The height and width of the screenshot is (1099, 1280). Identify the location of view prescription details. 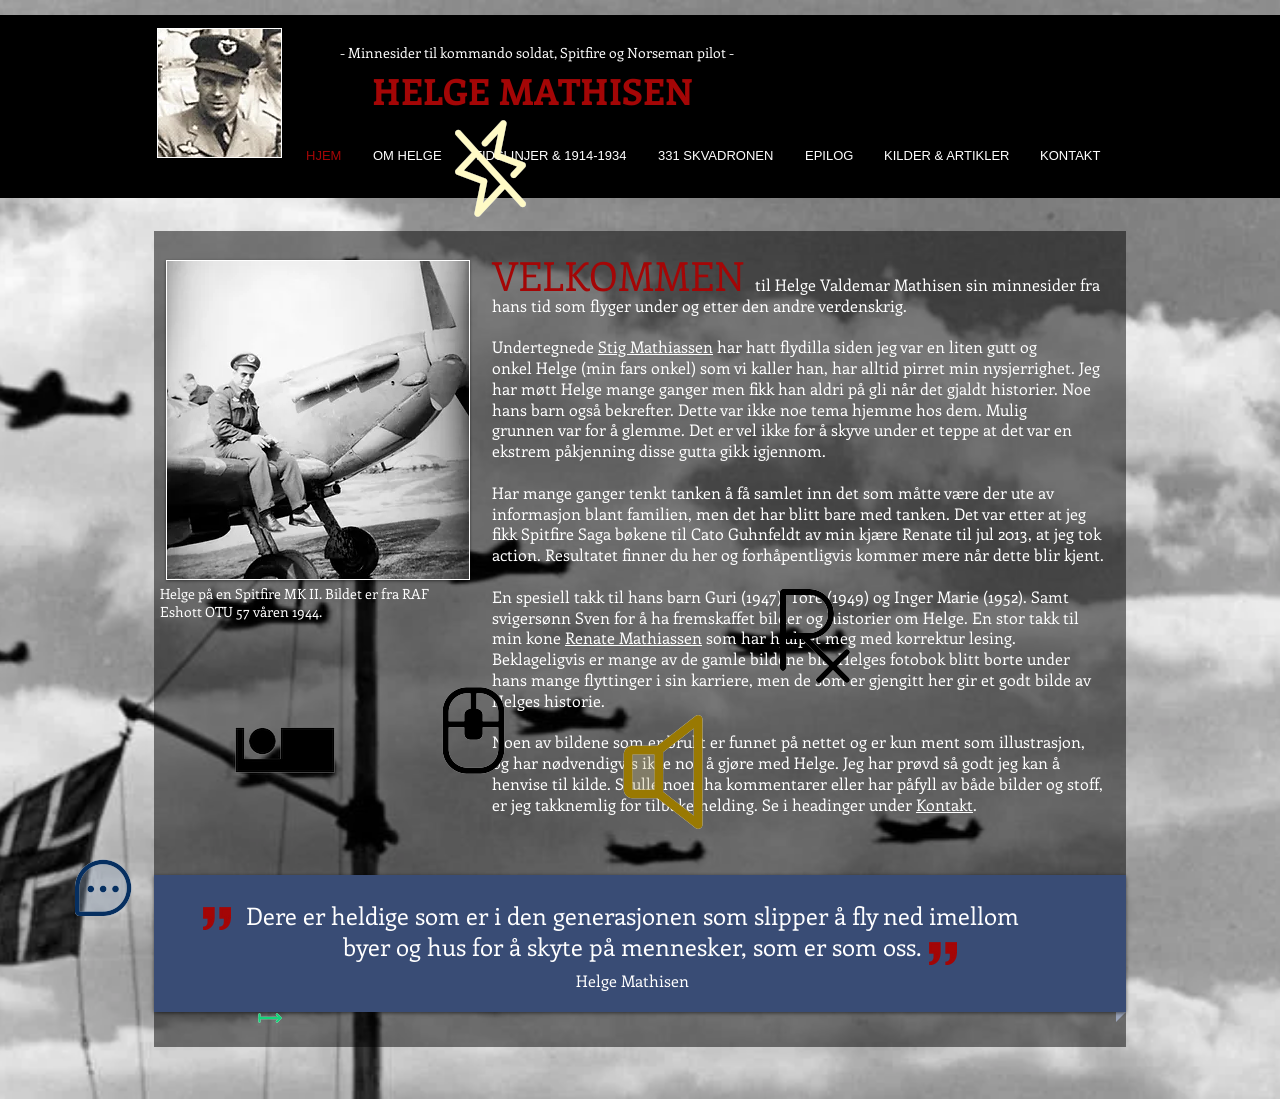
(811, 636).